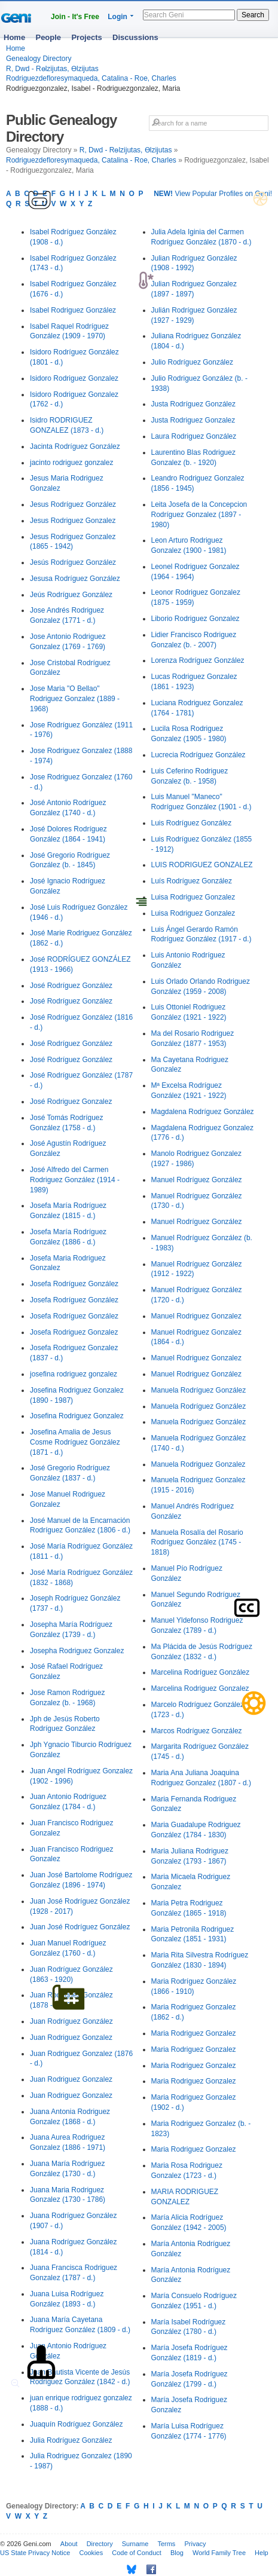 This screenshot has width=278, height=2576. I want to click on access casino or gambling features, so click(253, 1703).